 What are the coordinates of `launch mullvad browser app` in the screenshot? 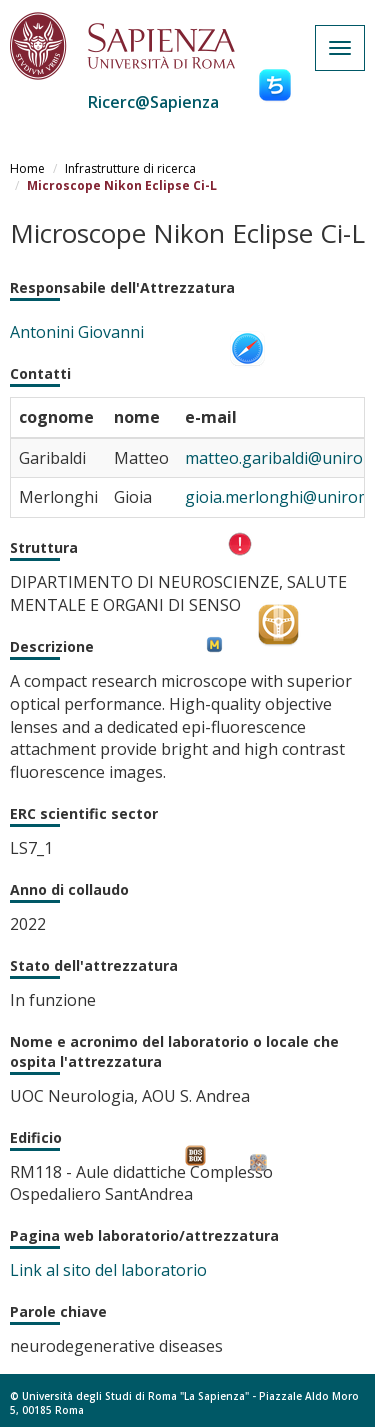 It's located at (214, 644).